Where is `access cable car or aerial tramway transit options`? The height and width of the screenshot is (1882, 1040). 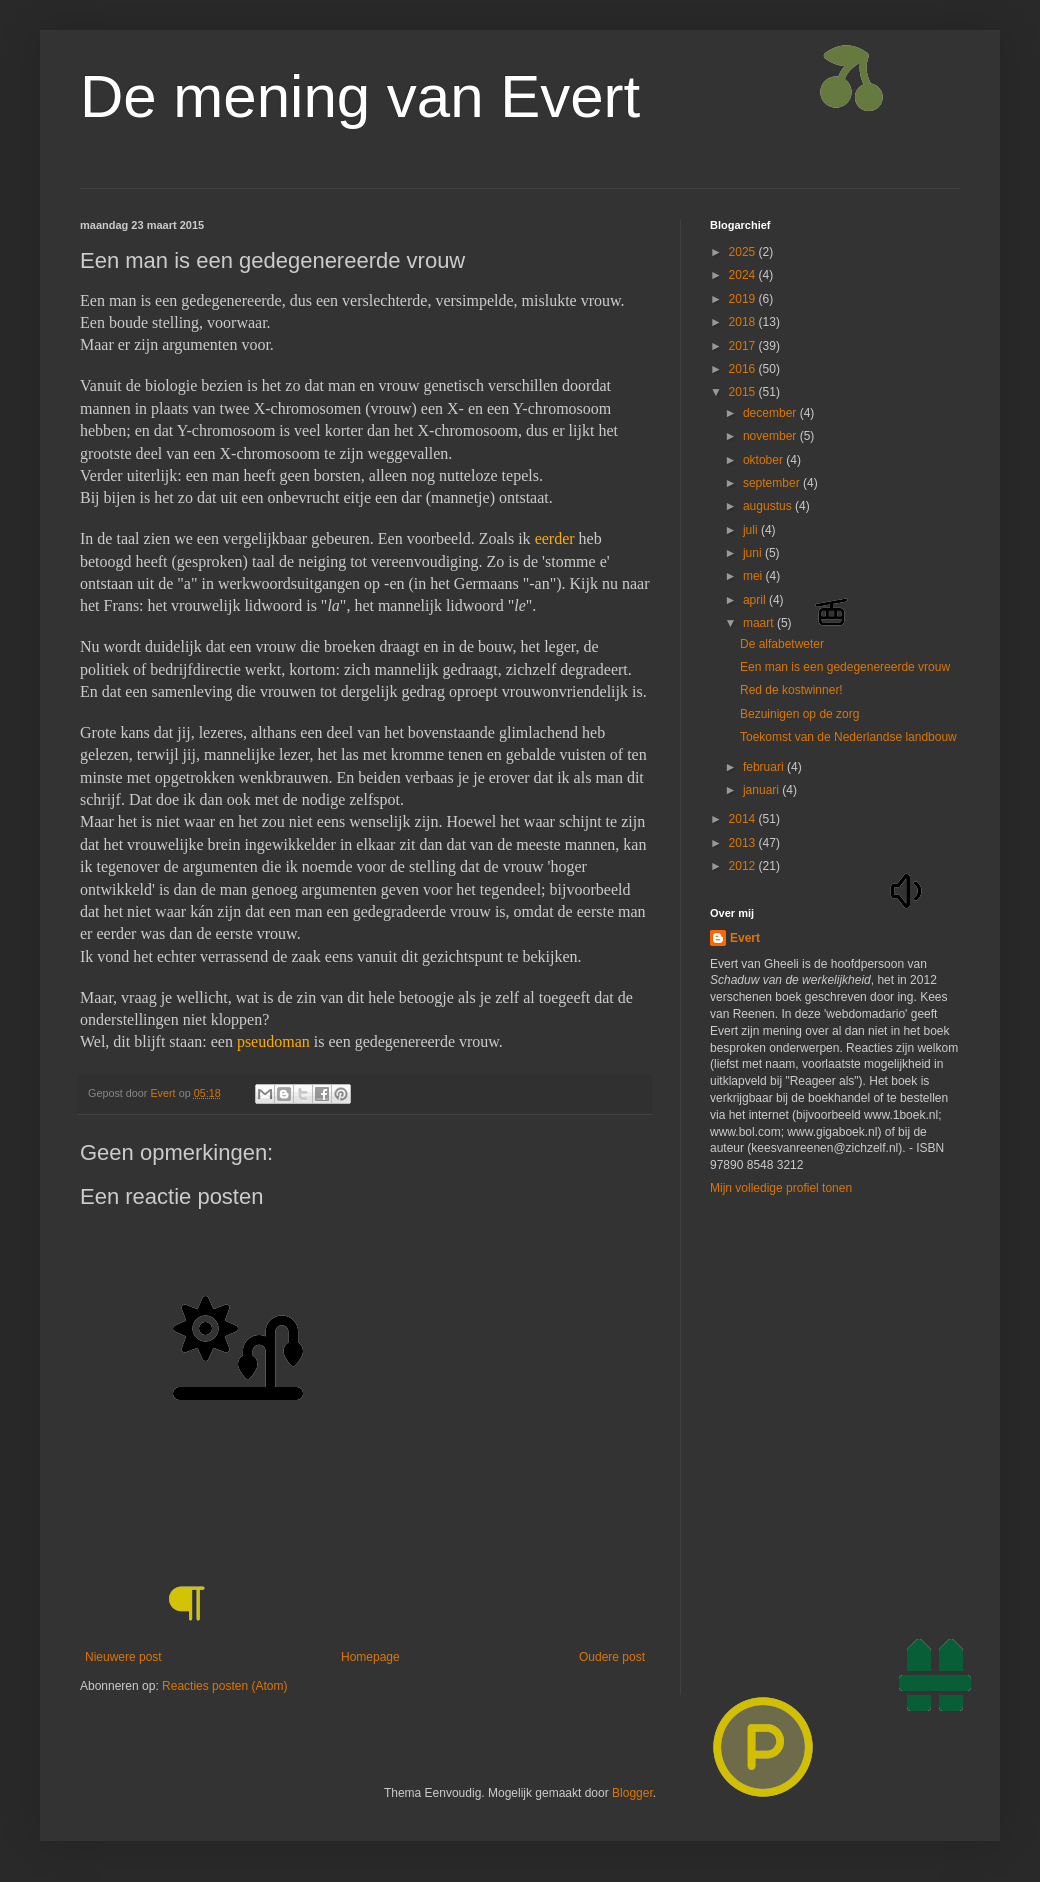 access cable car or aerial tramway transit options is located at coordinates (831, 612).